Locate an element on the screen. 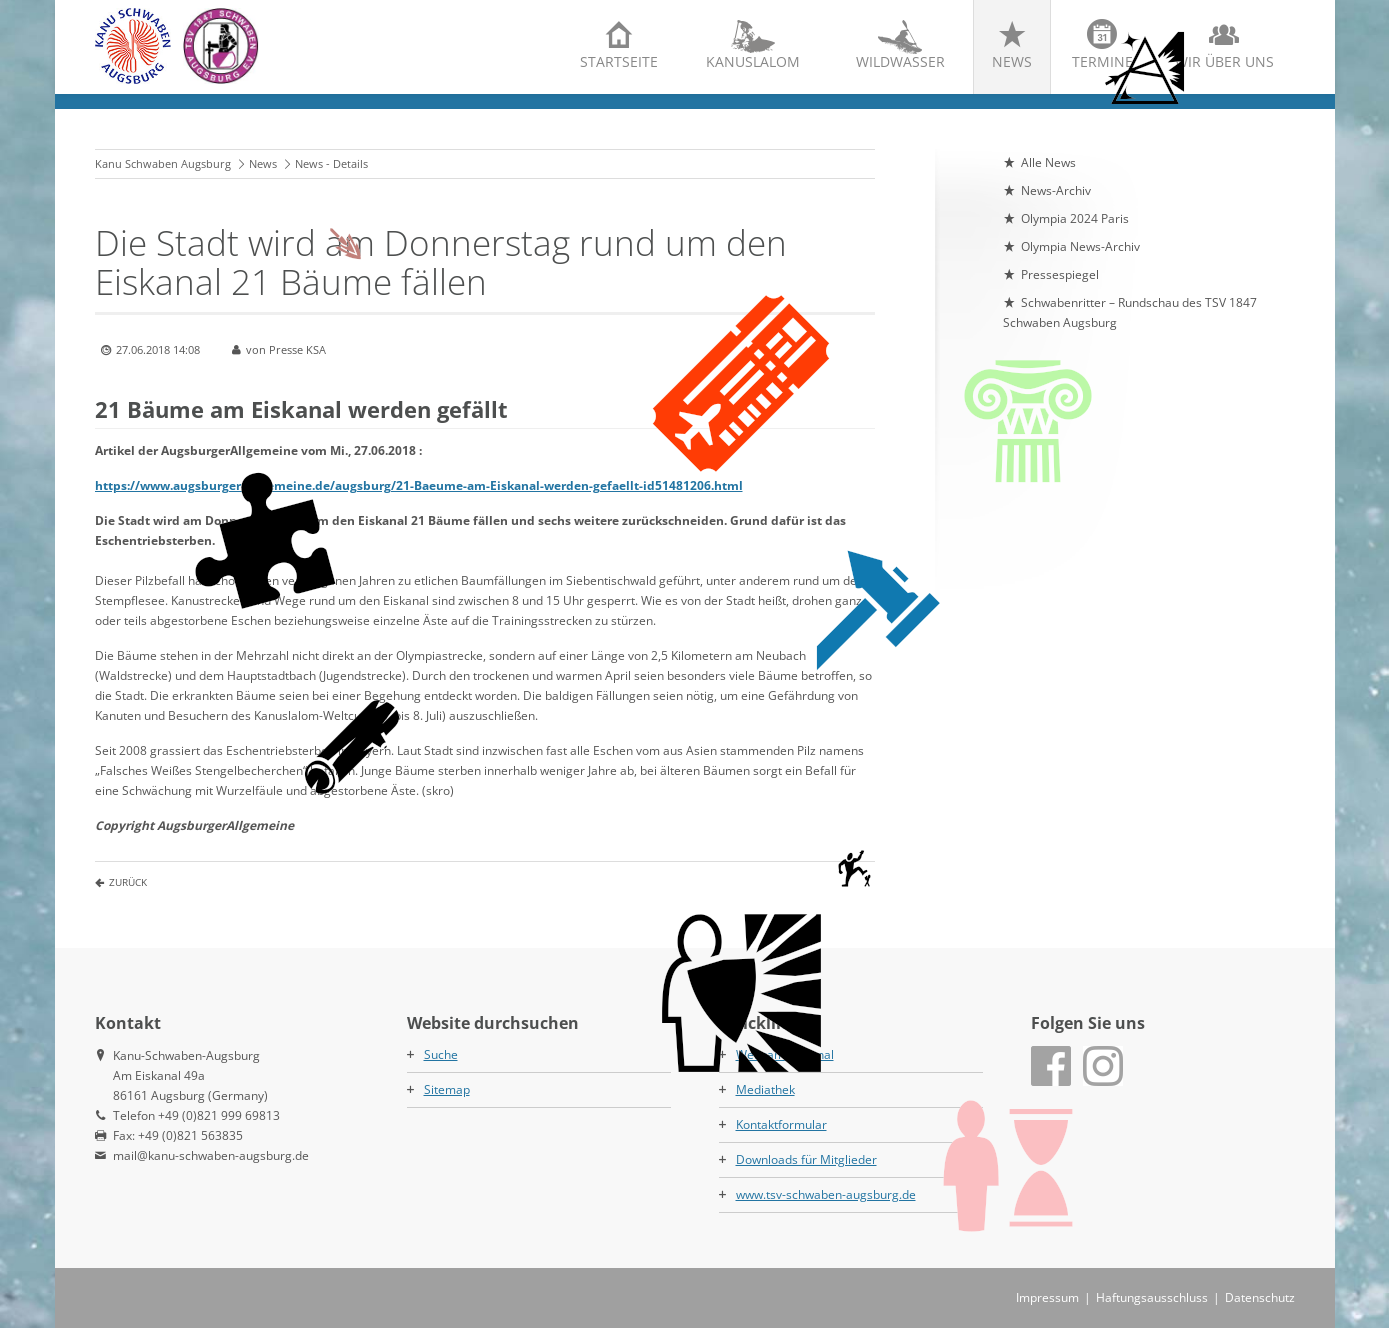  activate protective shield or barrier is located at coordinates (741, 992).